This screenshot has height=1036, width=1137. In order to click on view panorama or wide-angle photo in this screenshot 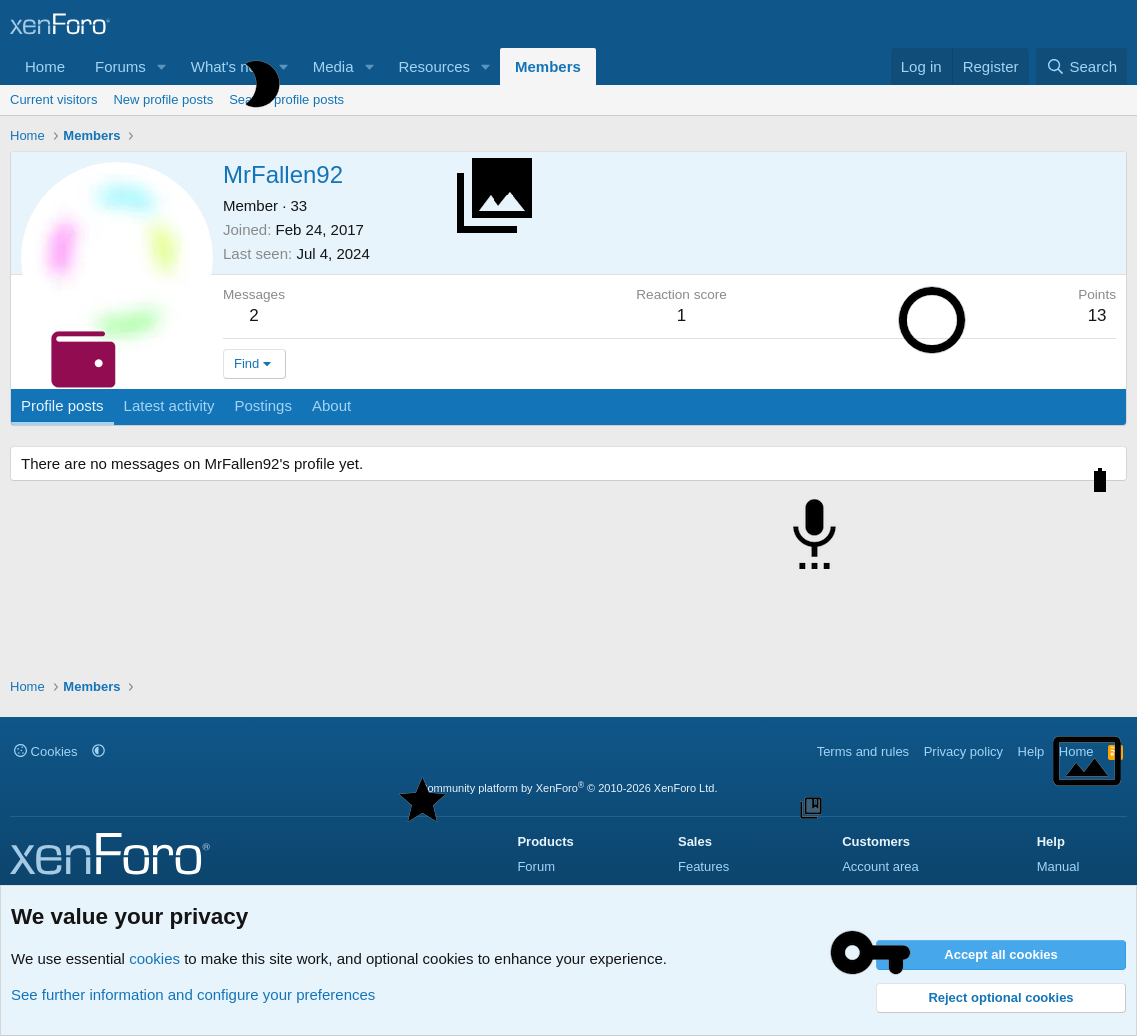, I will do `click(1087, 761)`.